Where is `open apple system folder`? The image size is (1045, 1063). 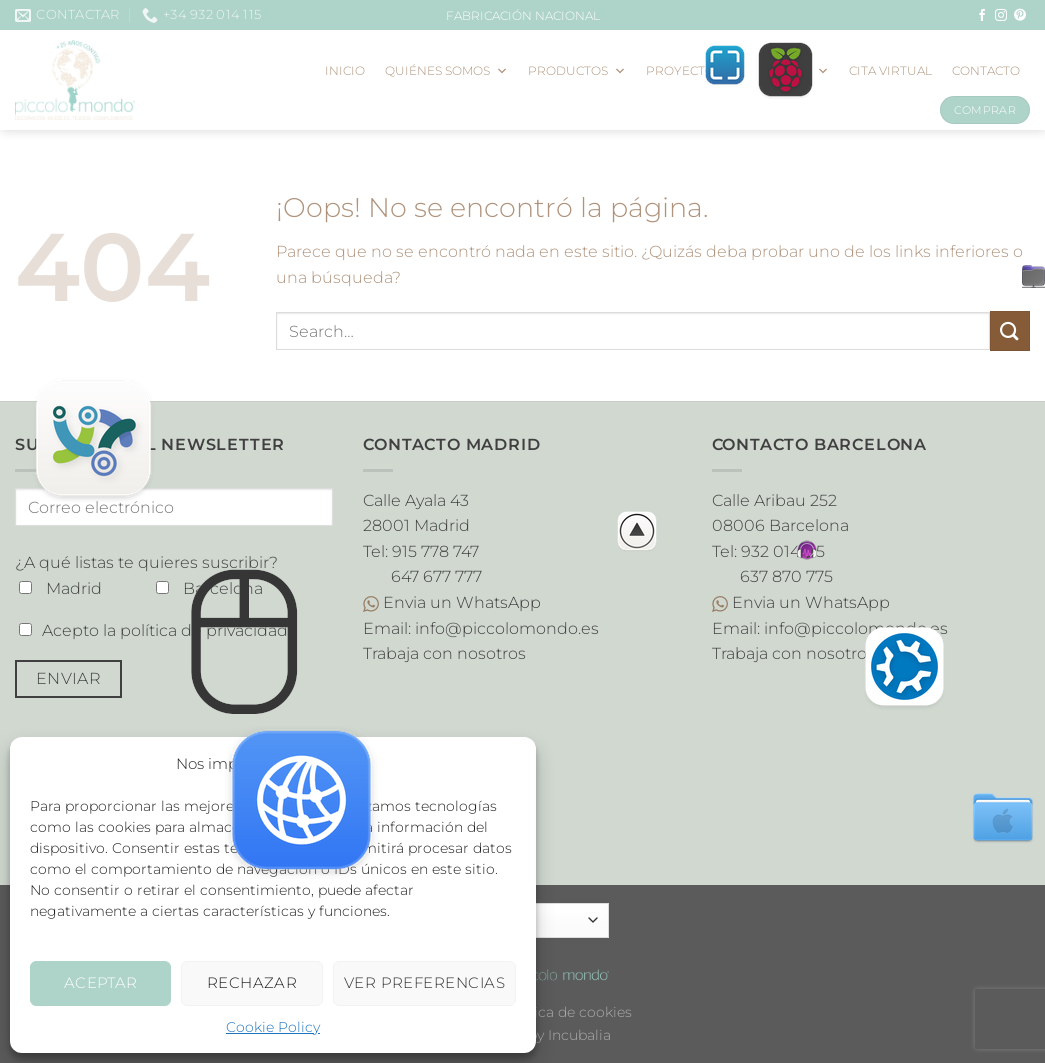
open apple system folder is located at coordinates (1003, 817).